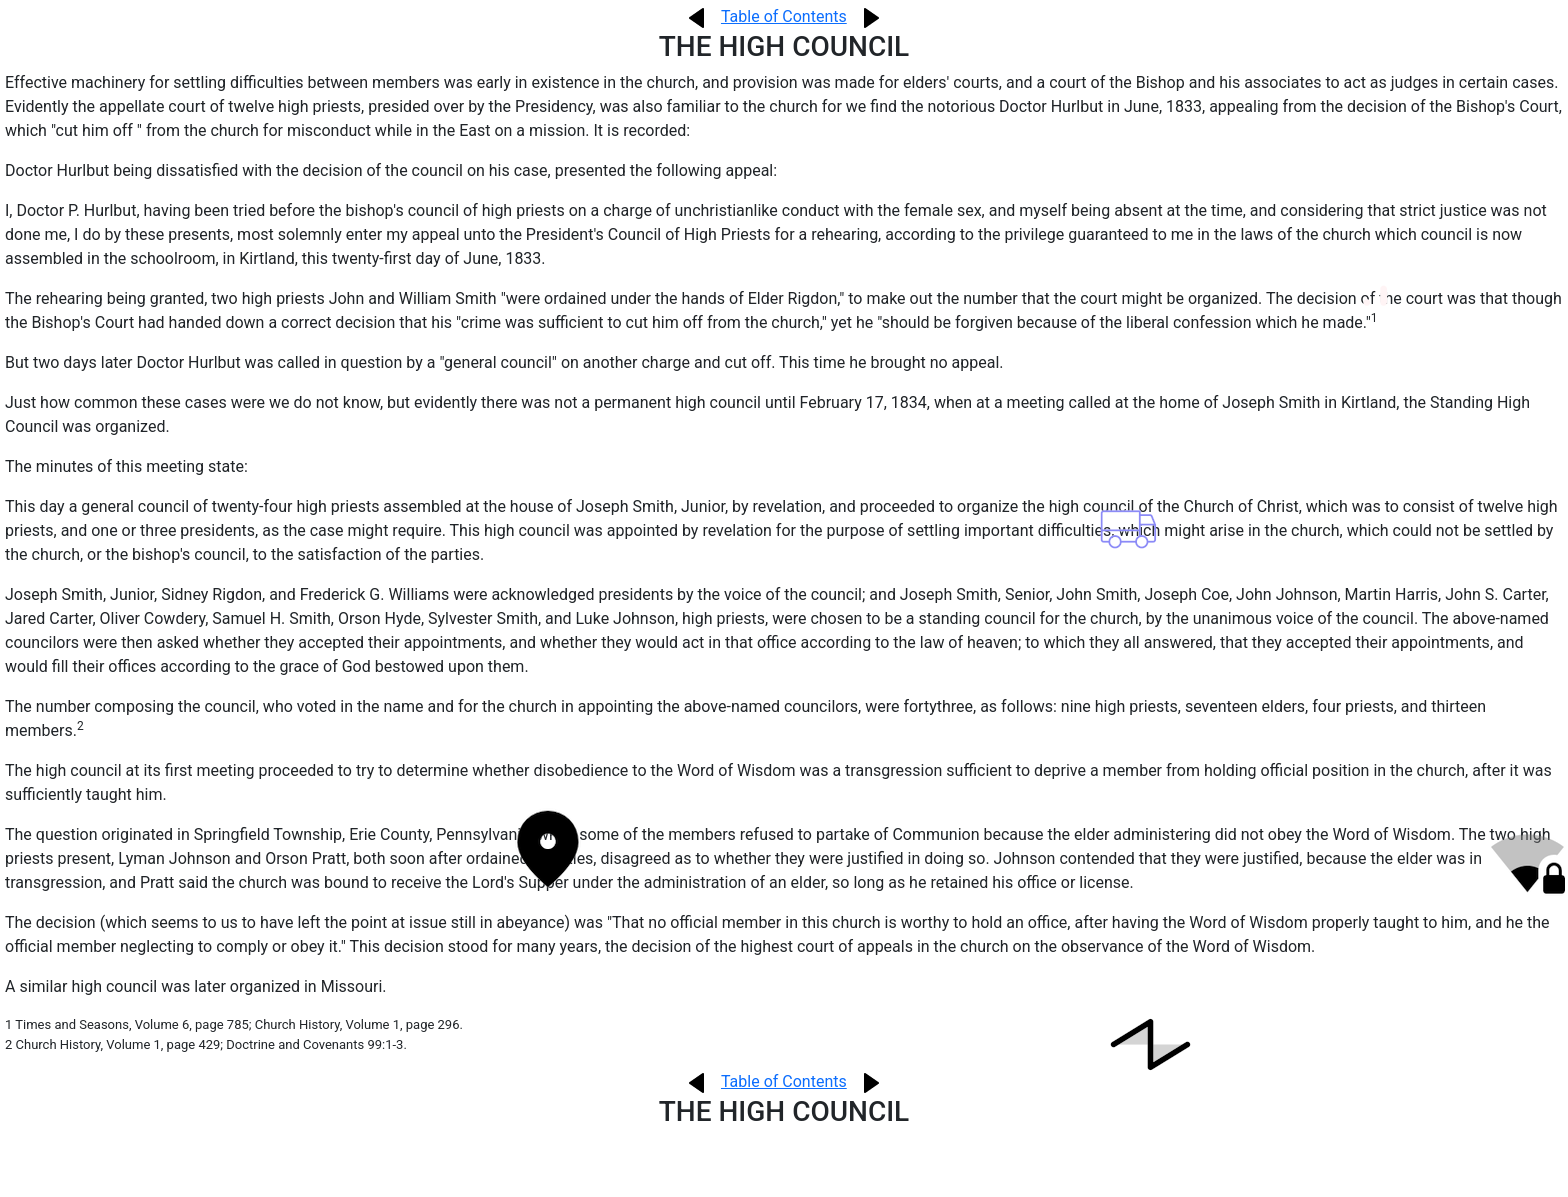 This screenshot has height=1197, width=1568. Describe the element at coordinates (1400, 275) in the screenshot. I see `indicates weak signal strength` at that location.